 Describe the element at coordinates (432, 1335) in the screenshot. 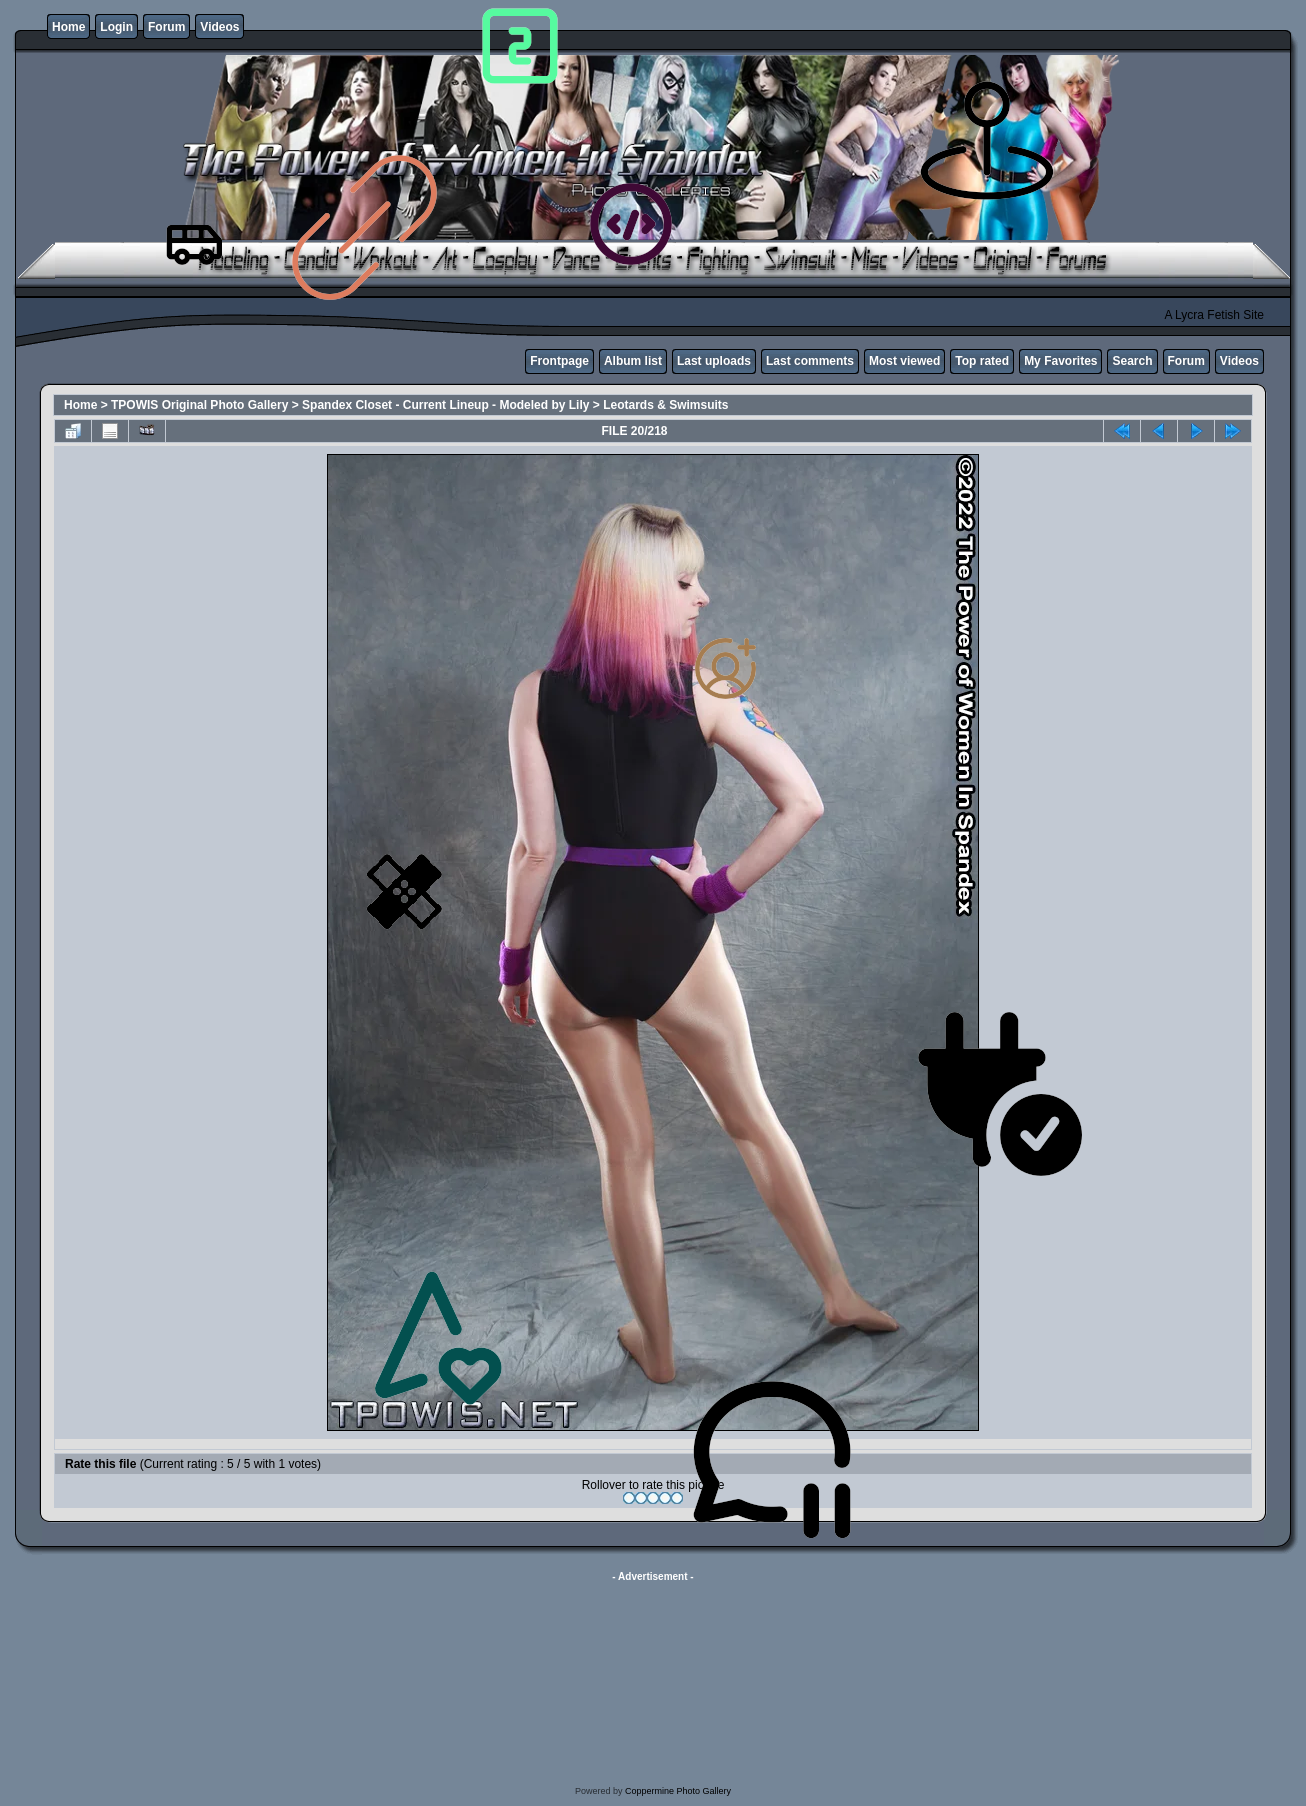

I see `navigate to a favorite or saved location` at that location.